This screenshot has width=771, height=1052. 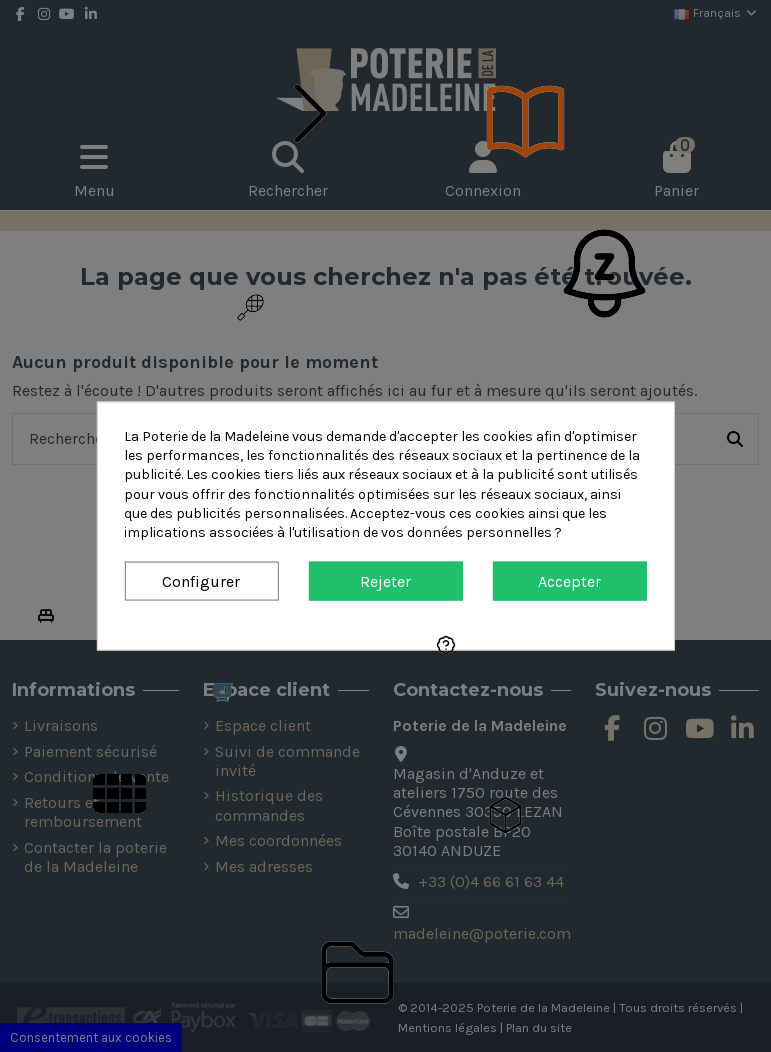 What do you see at coordinates (46, 616) in the screenshot?
I see `view single room accommodations` at bounding box center [46, 616].